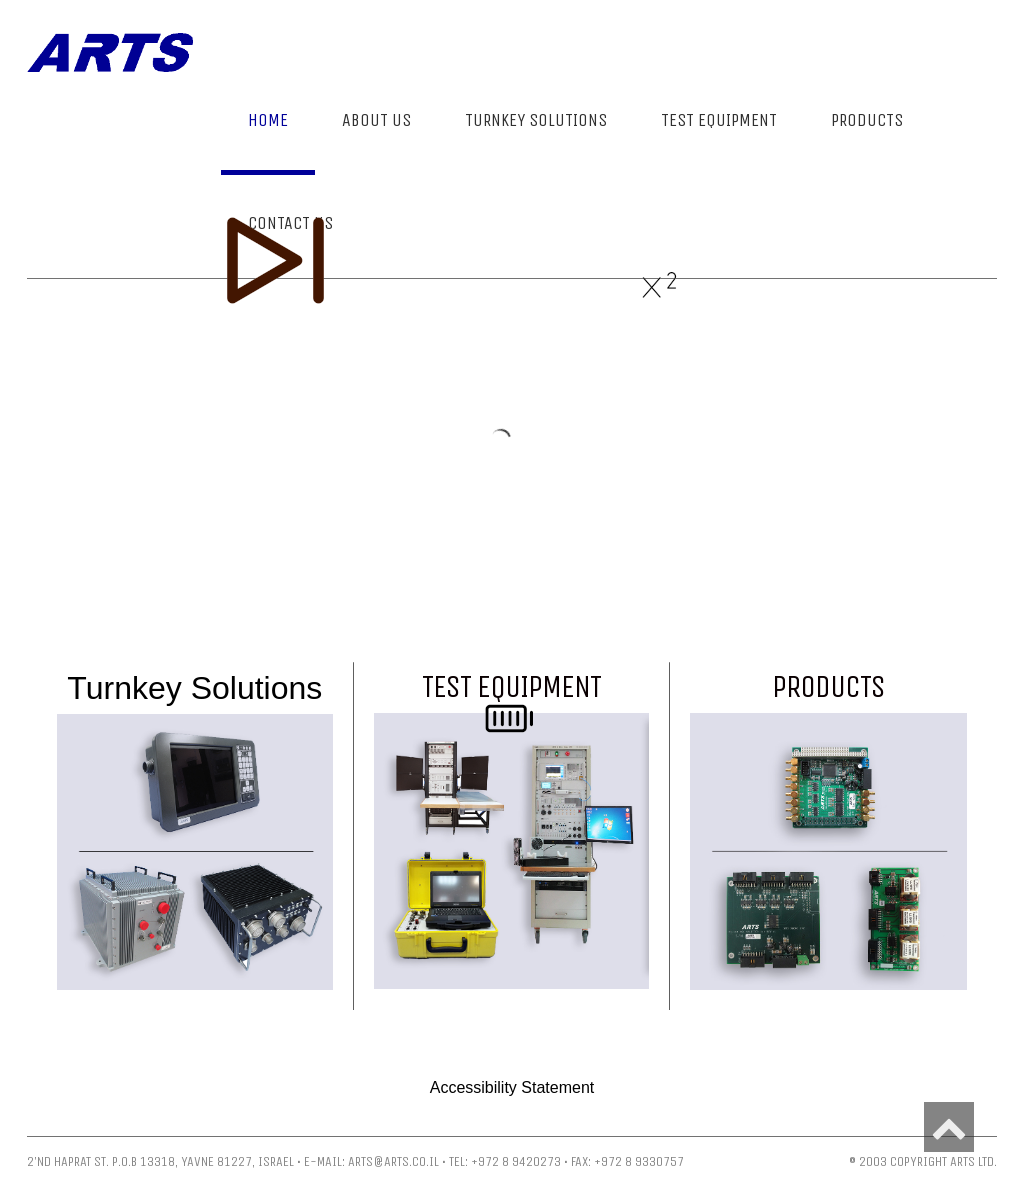 The width and height of the screenshot is (1024, 1202). I want to click on apply superscript formatting to selected text, so click(657, 285).